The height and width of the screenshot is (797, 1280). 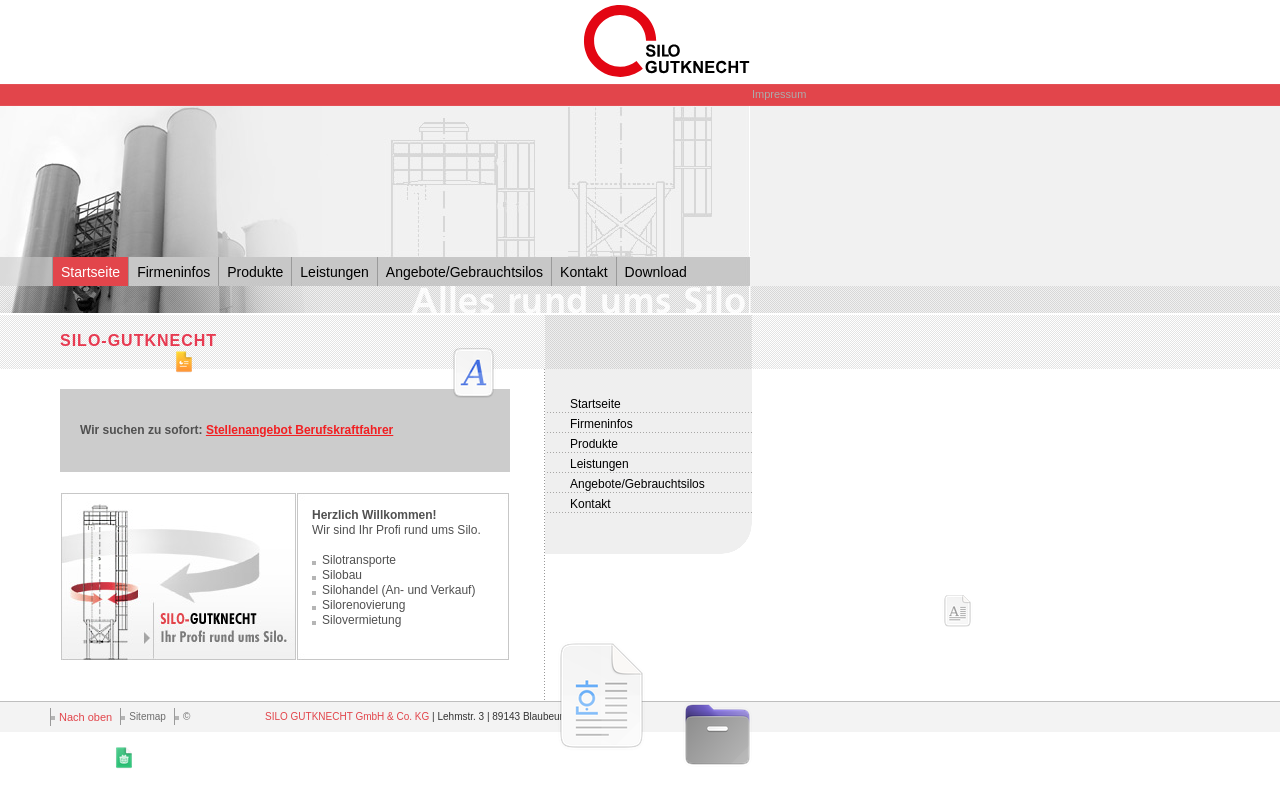 I want to click on open a rich text document, so click(x=957, y=610).